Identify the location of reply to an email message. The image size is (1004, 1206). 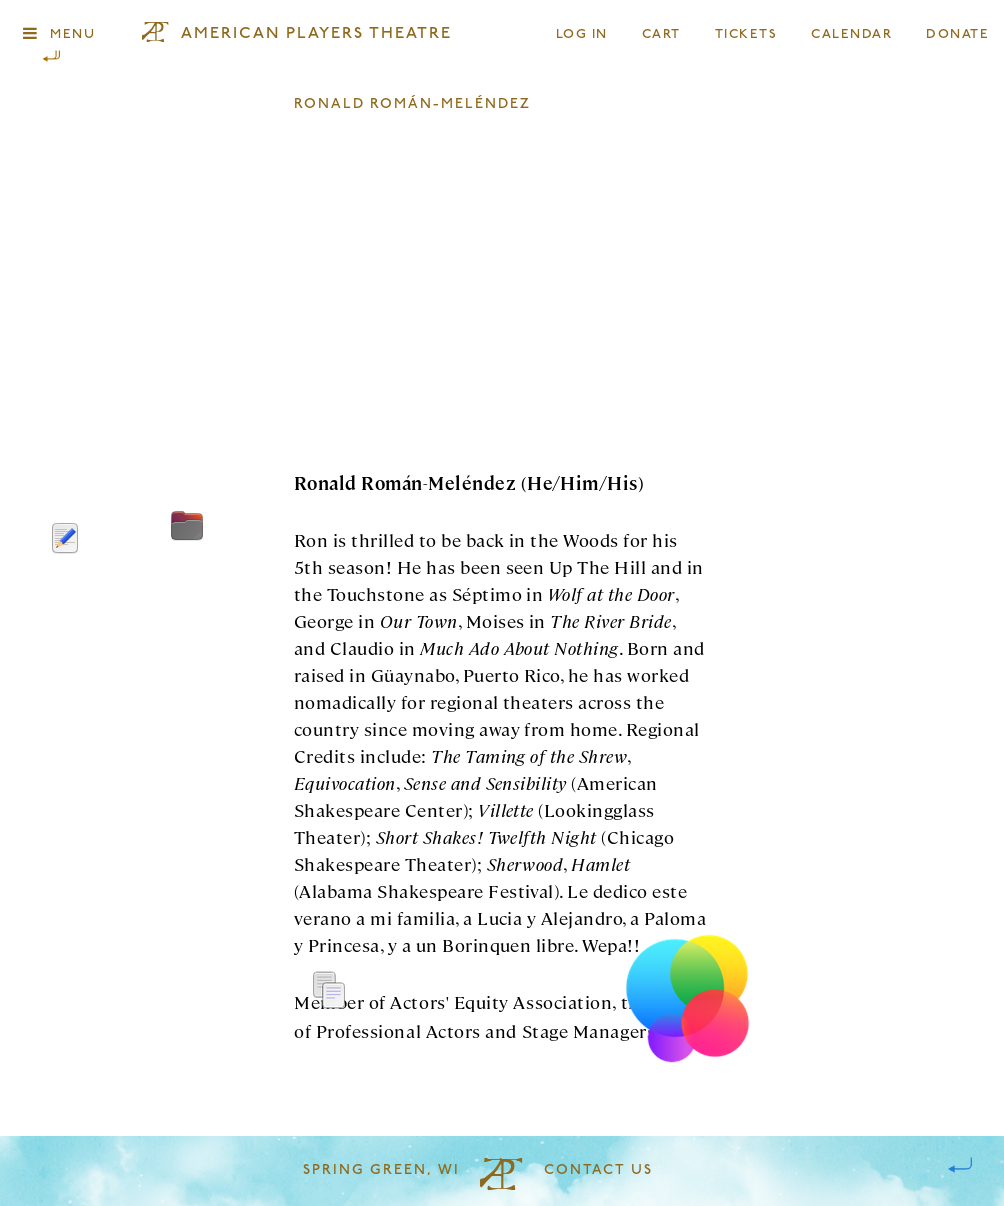
(959, 1163).